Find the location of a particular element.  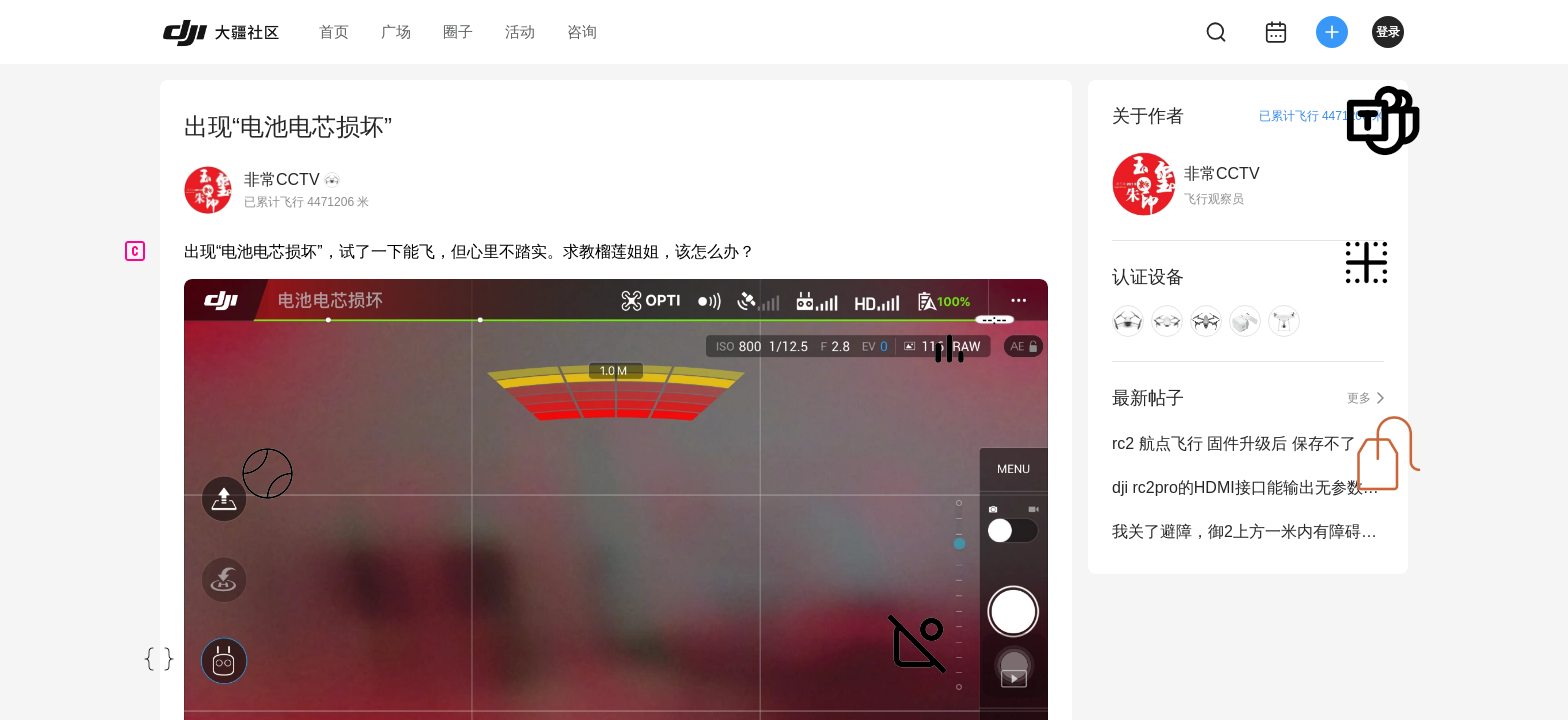

access code or developer settings is located at coordinates (159, 659).